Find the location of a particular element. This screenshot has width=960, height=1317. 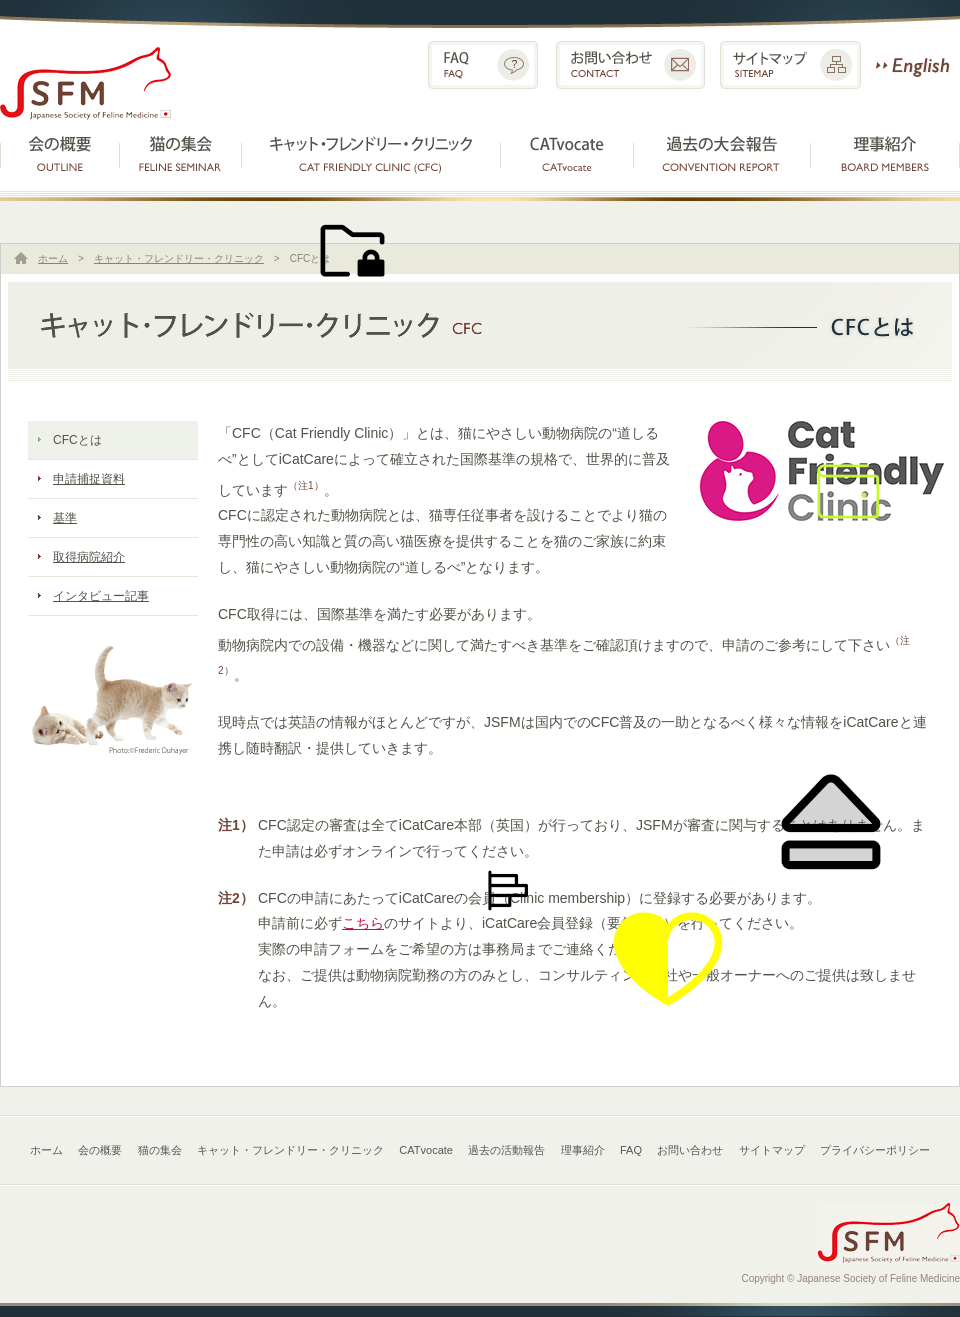

access your wallet or payment methods is located at coordinates (847, 494).